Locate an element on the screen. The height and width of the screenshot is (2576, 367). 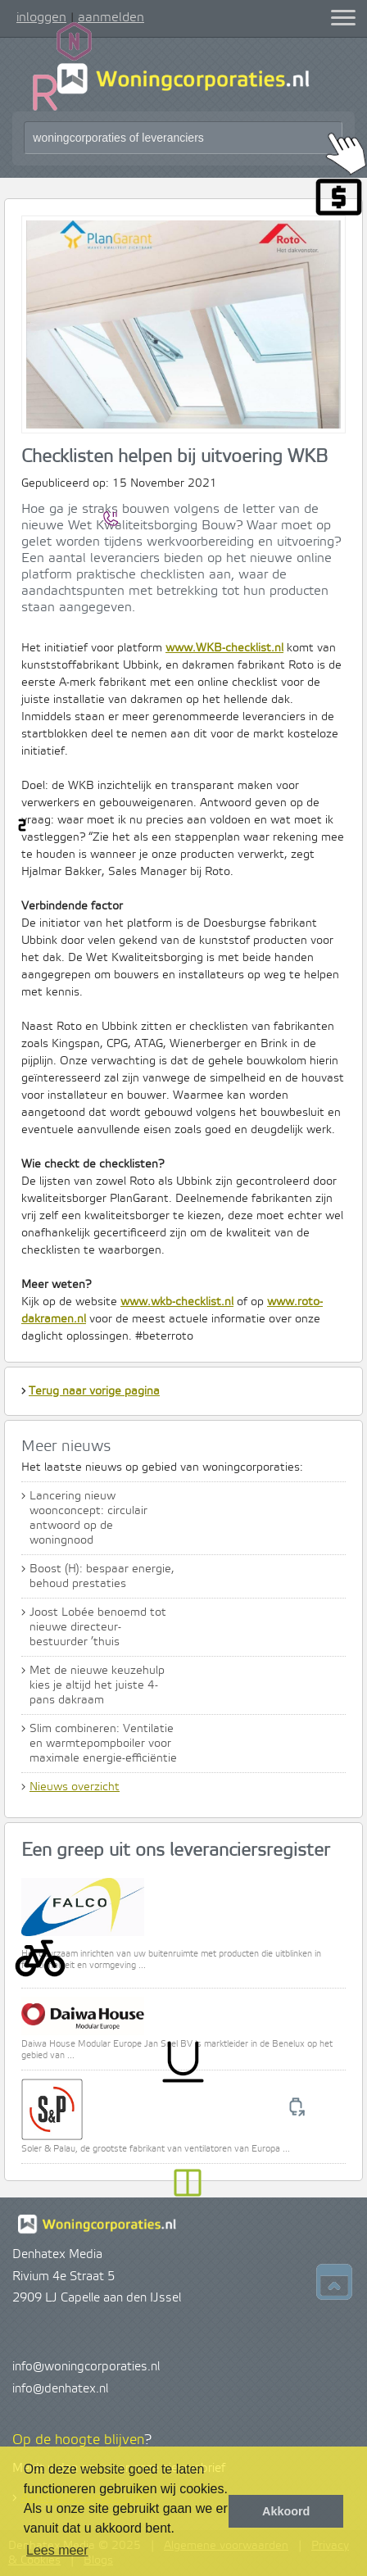
indicates second item or step in a sequence is located at coordinates (22, 825).